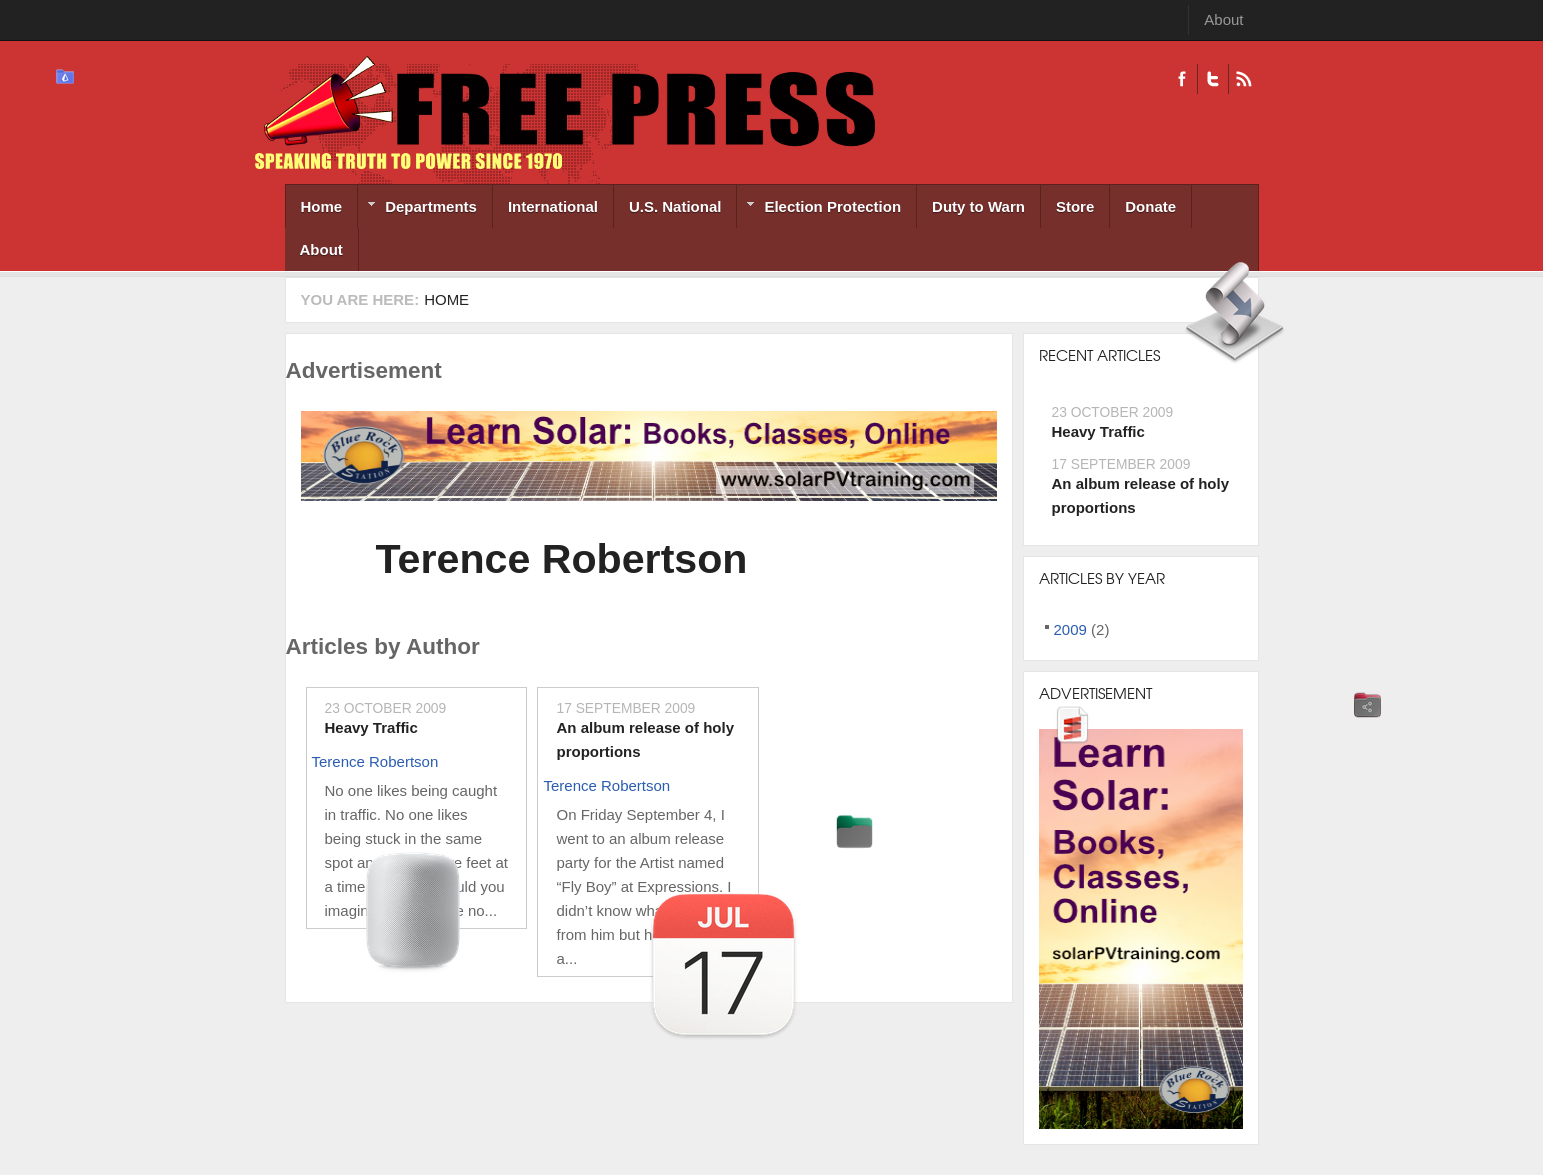 This screenshot has height=1175, width=1543. Describe the element at coordinates (65, 77) in the screenshot. I see `open folder containing Prisma project files` at that location.